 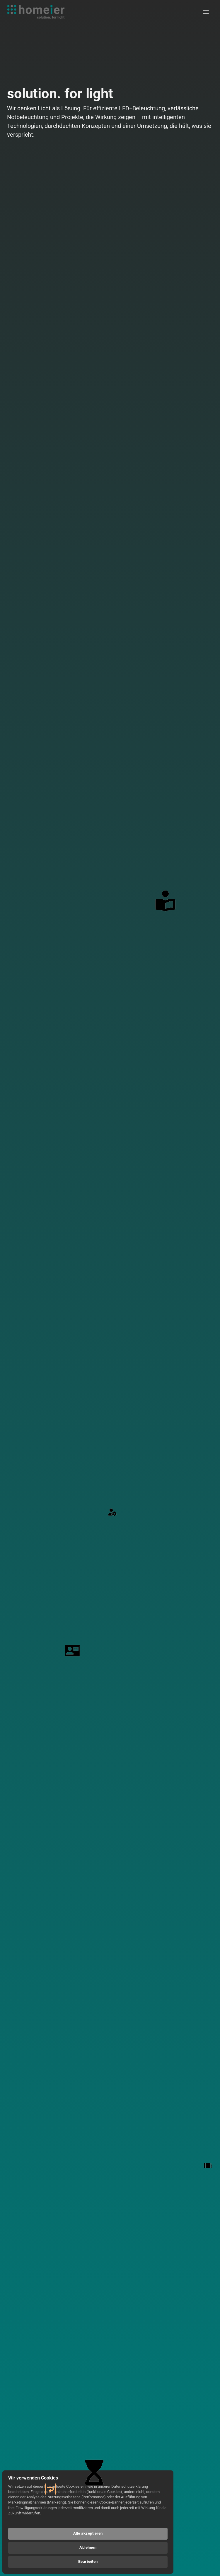 I want to click on access contact information via email, so click(x=72, y=1651).